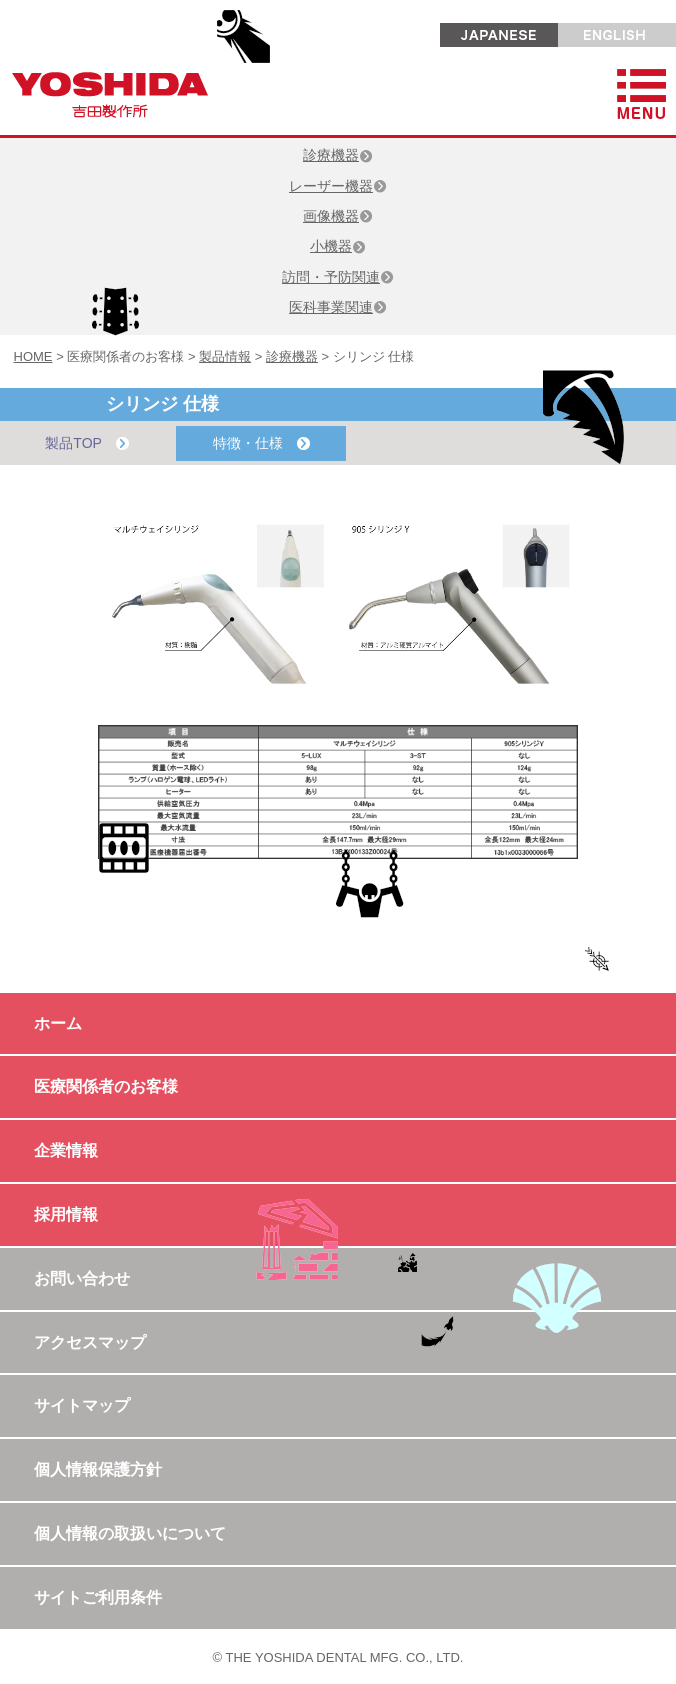  What do you see at coordinates (597, 959) in the screenshot?
I see `aim or target an object in-game` at bounding box center [597, 959].